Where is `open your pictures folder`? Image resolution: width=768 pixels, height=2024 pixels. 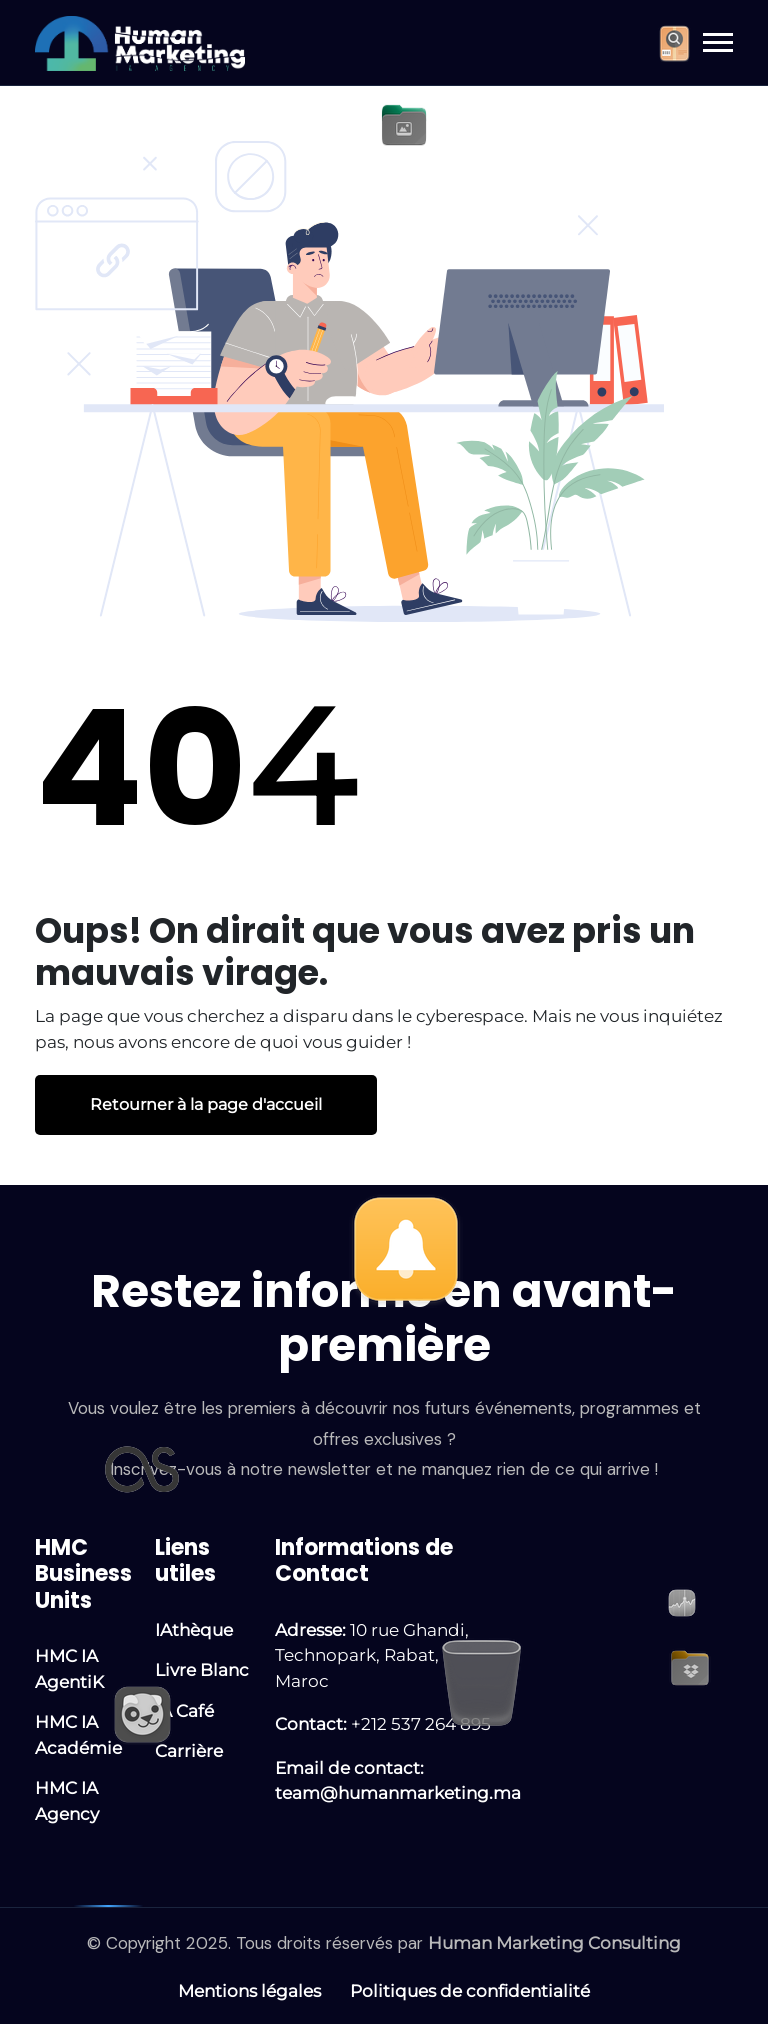 open your pictures folder is located at coordinates (404, 125).